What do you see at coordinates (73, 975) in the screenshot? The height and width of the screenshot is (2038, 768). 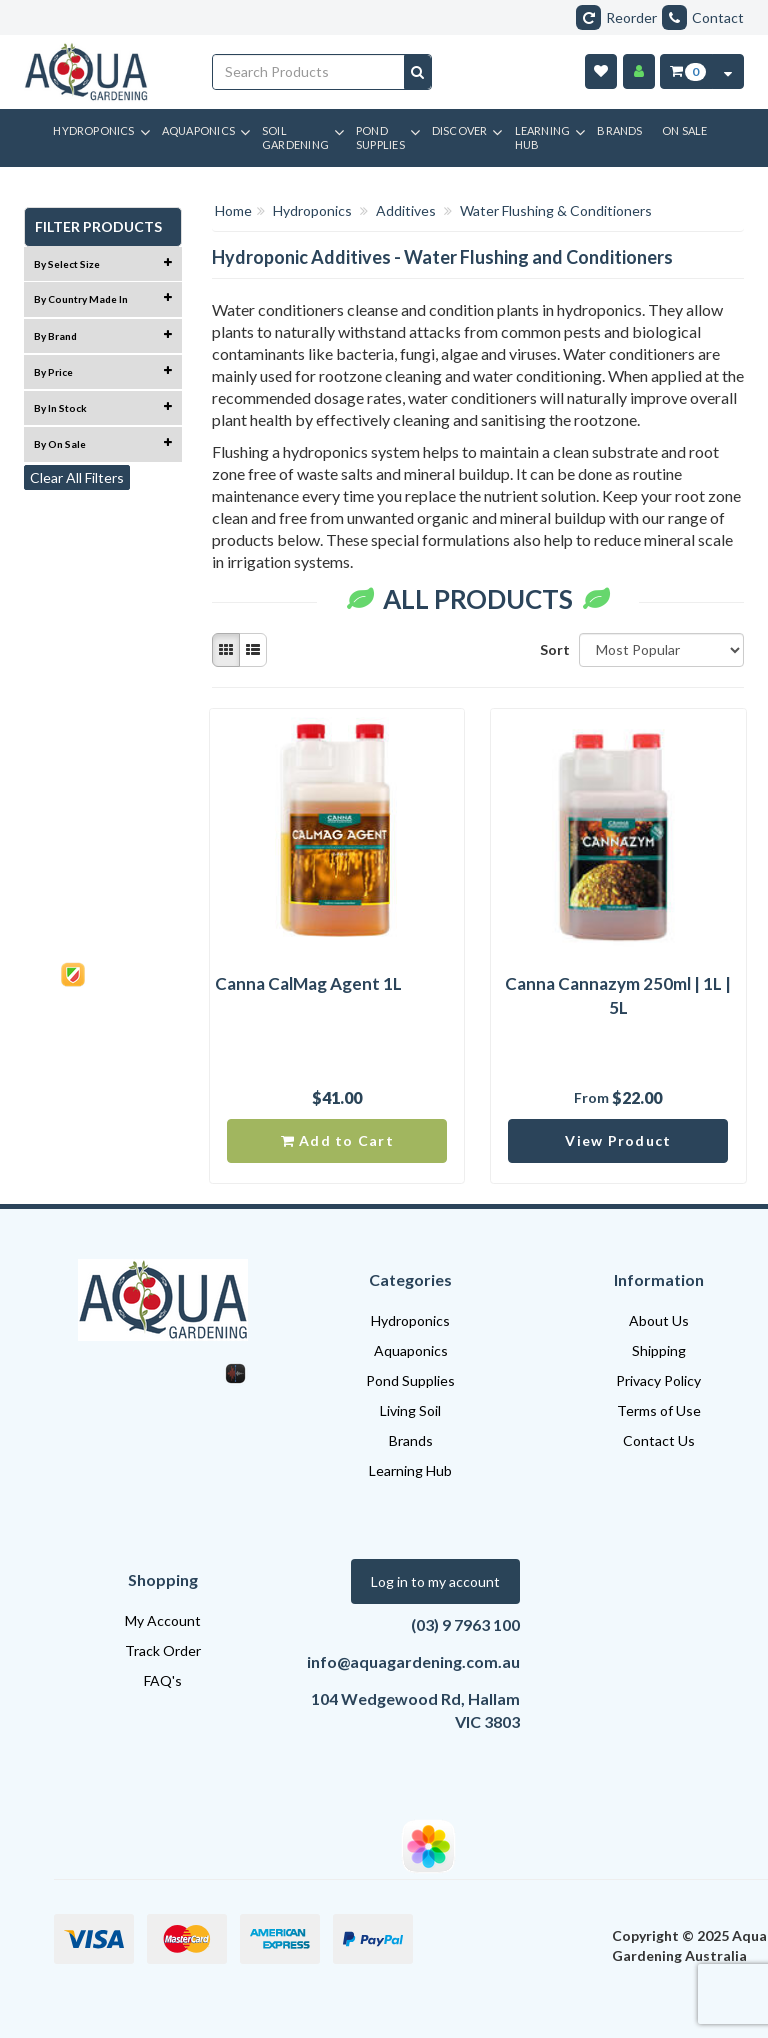 I see `open gufw firewall settings` at bounding box center [73, 975].